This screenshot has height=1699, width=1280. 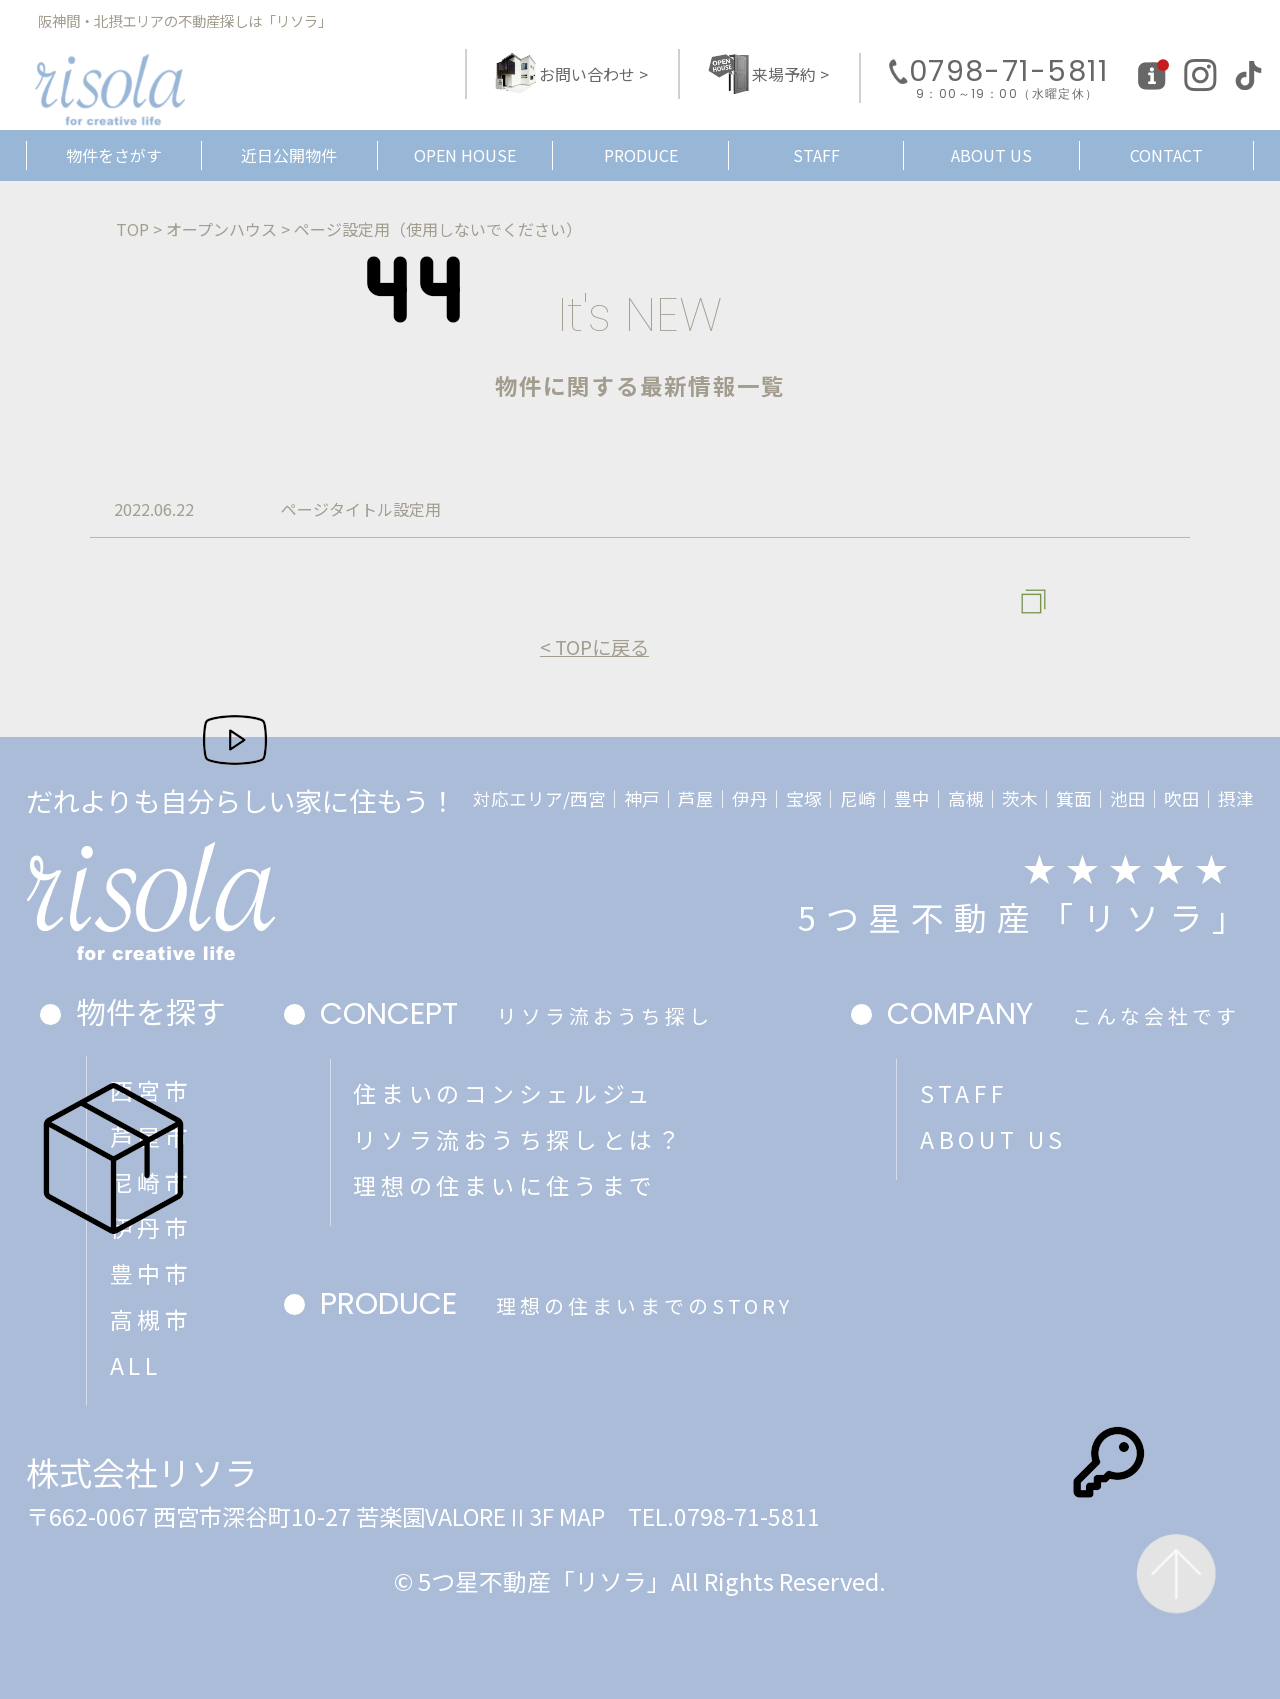 What do you see at coordinates (235, 740) in the screenshot?
I see `open YouTube` at bounding box center [235, 740].